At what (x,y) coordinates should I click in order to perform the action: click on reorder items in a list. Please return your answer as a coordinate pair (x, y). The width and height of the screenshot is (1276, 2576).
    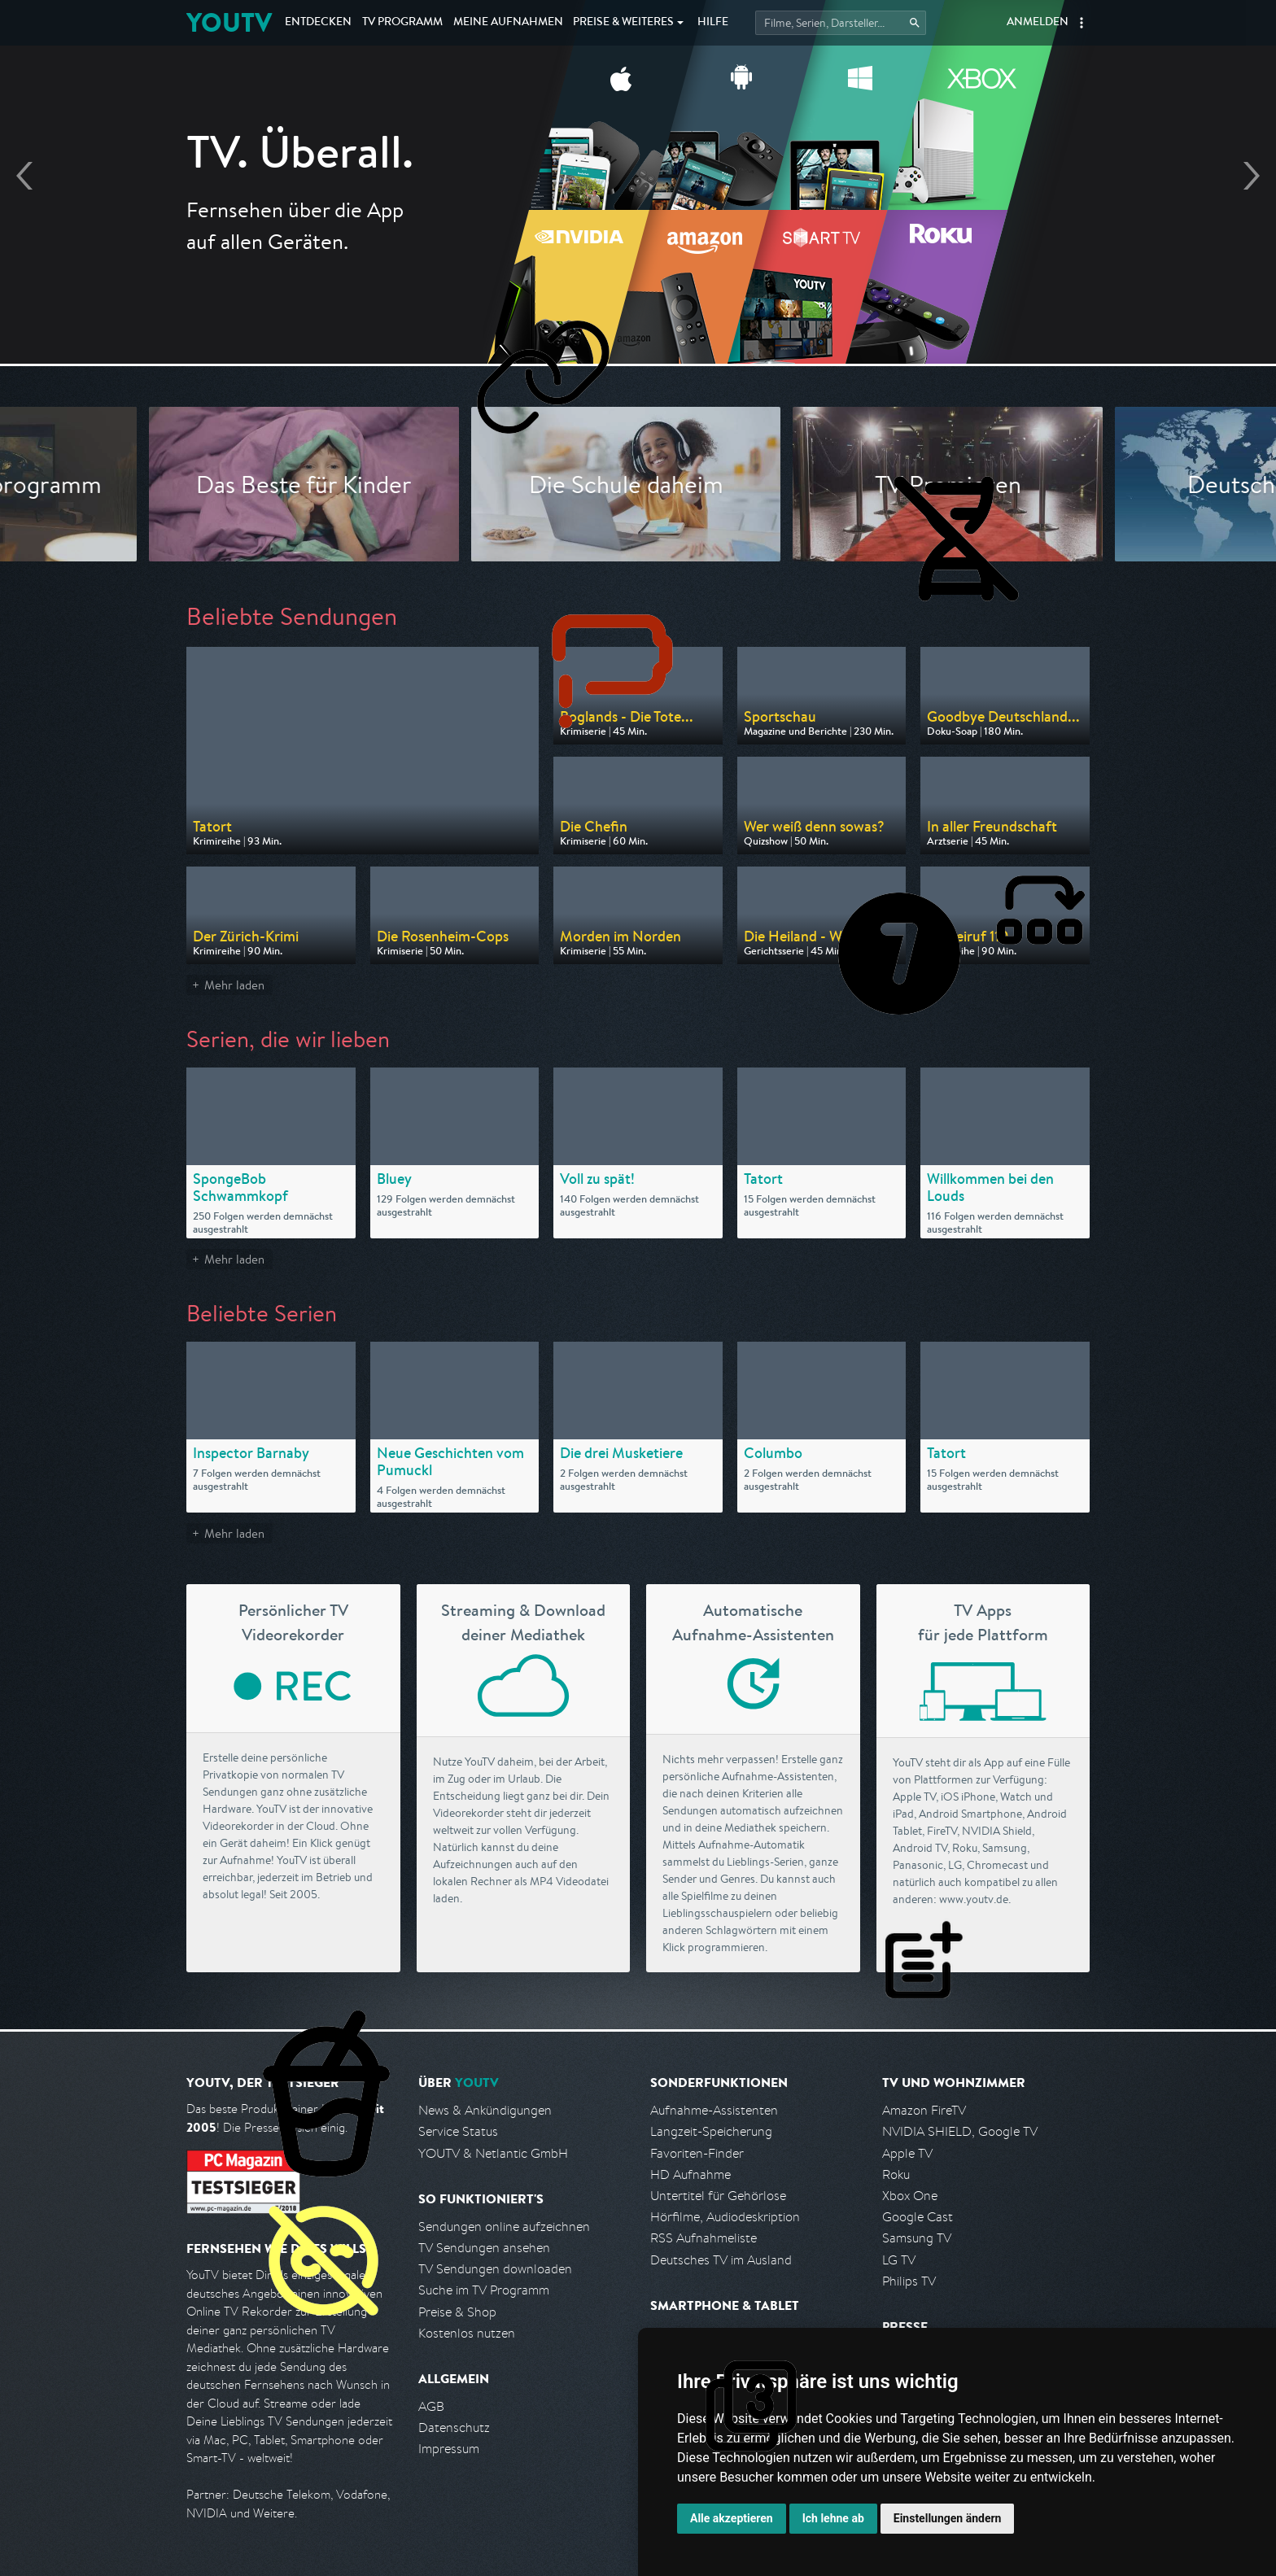
    Looking at the image, I should click on (1039, 910).